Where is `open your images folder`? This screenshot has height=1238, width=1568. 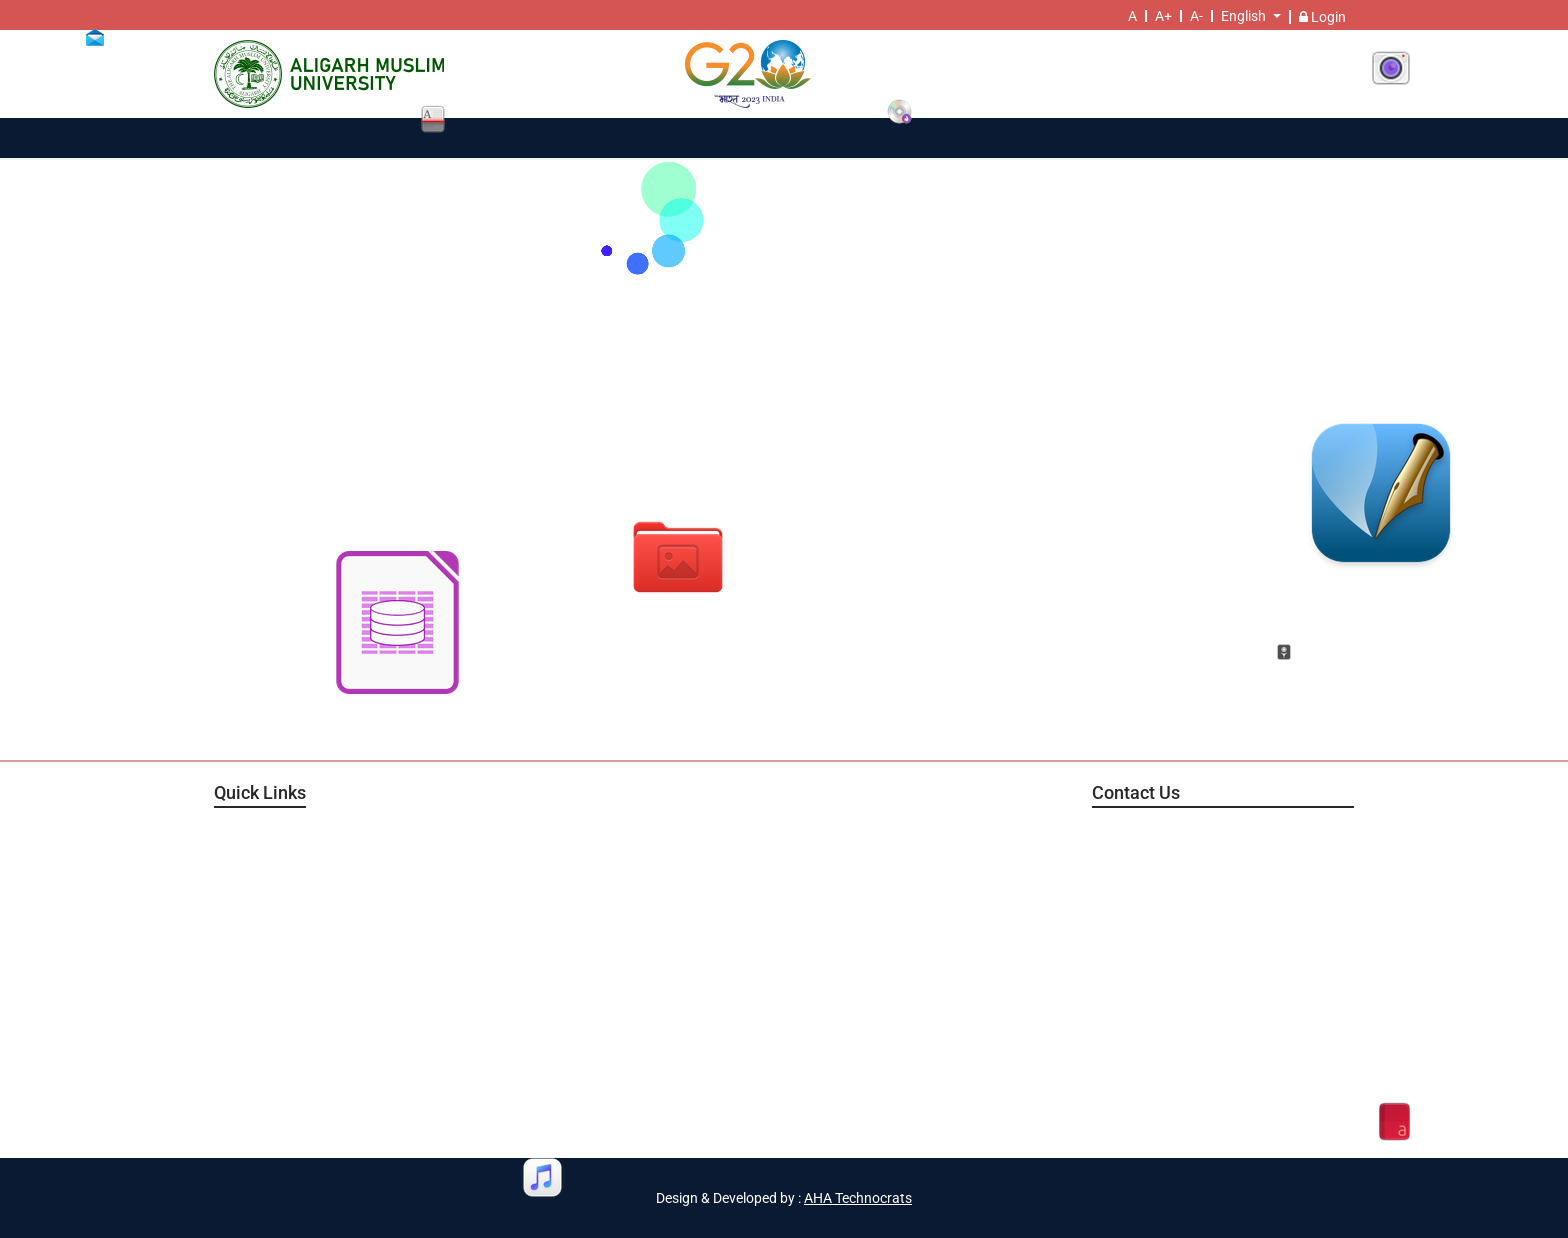
open your images folder is located at coordinates (678, 557).